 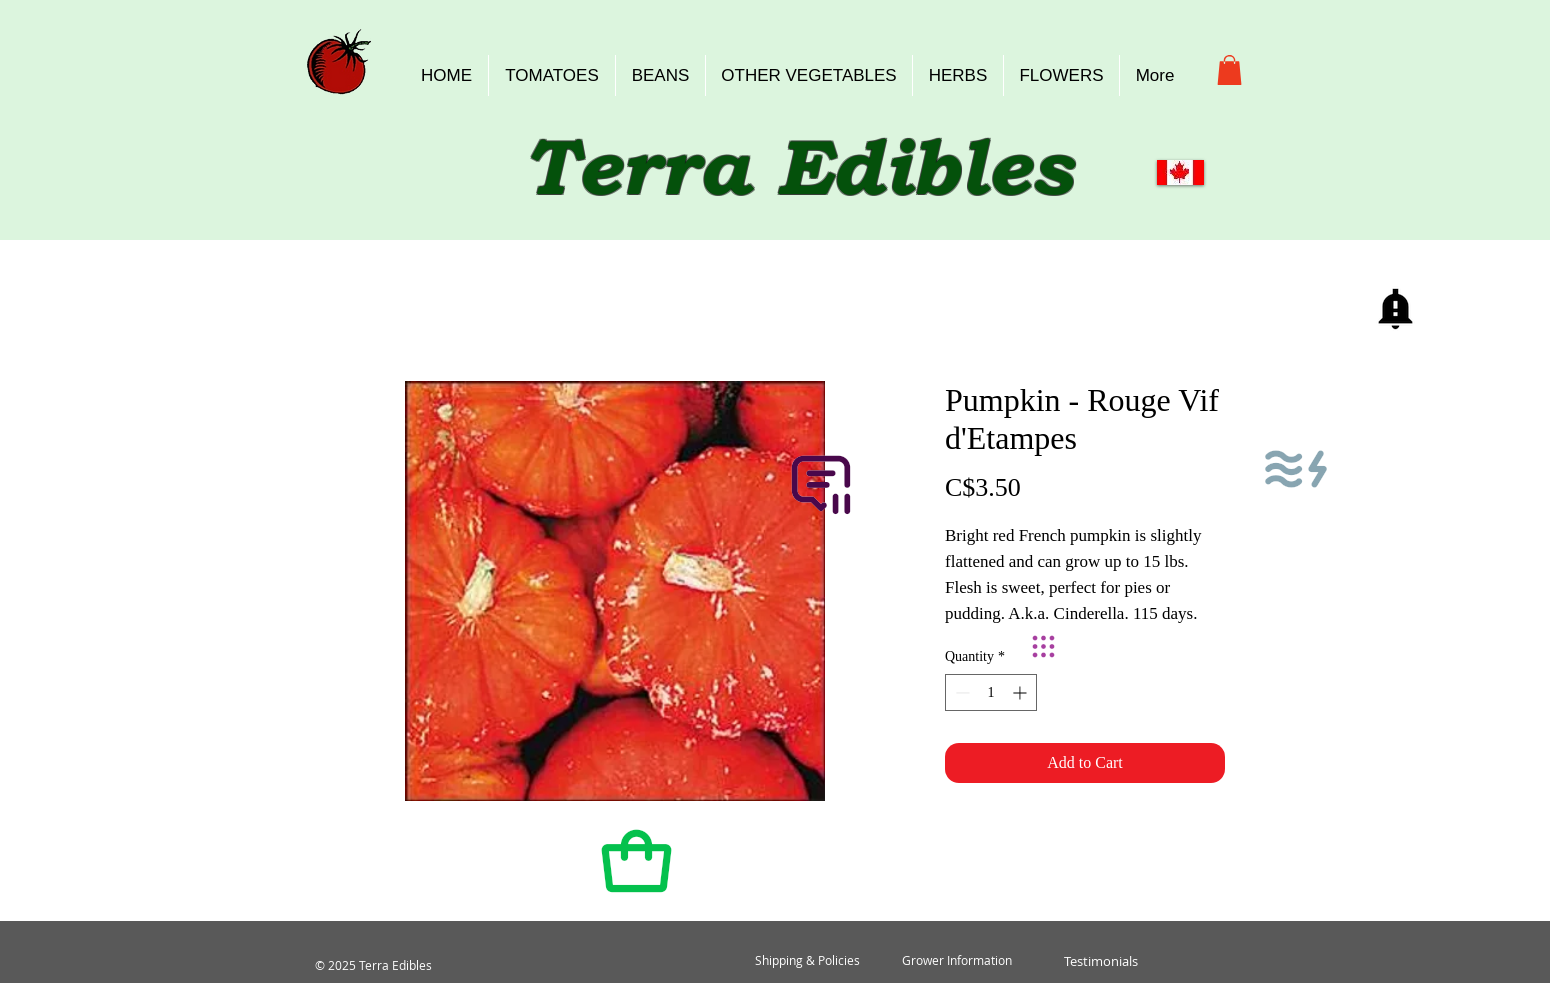 What do you see at coordinates (1395, 308) in the screenshot?
I see `important notification requiring attention` at bounding box center [1395, 308].